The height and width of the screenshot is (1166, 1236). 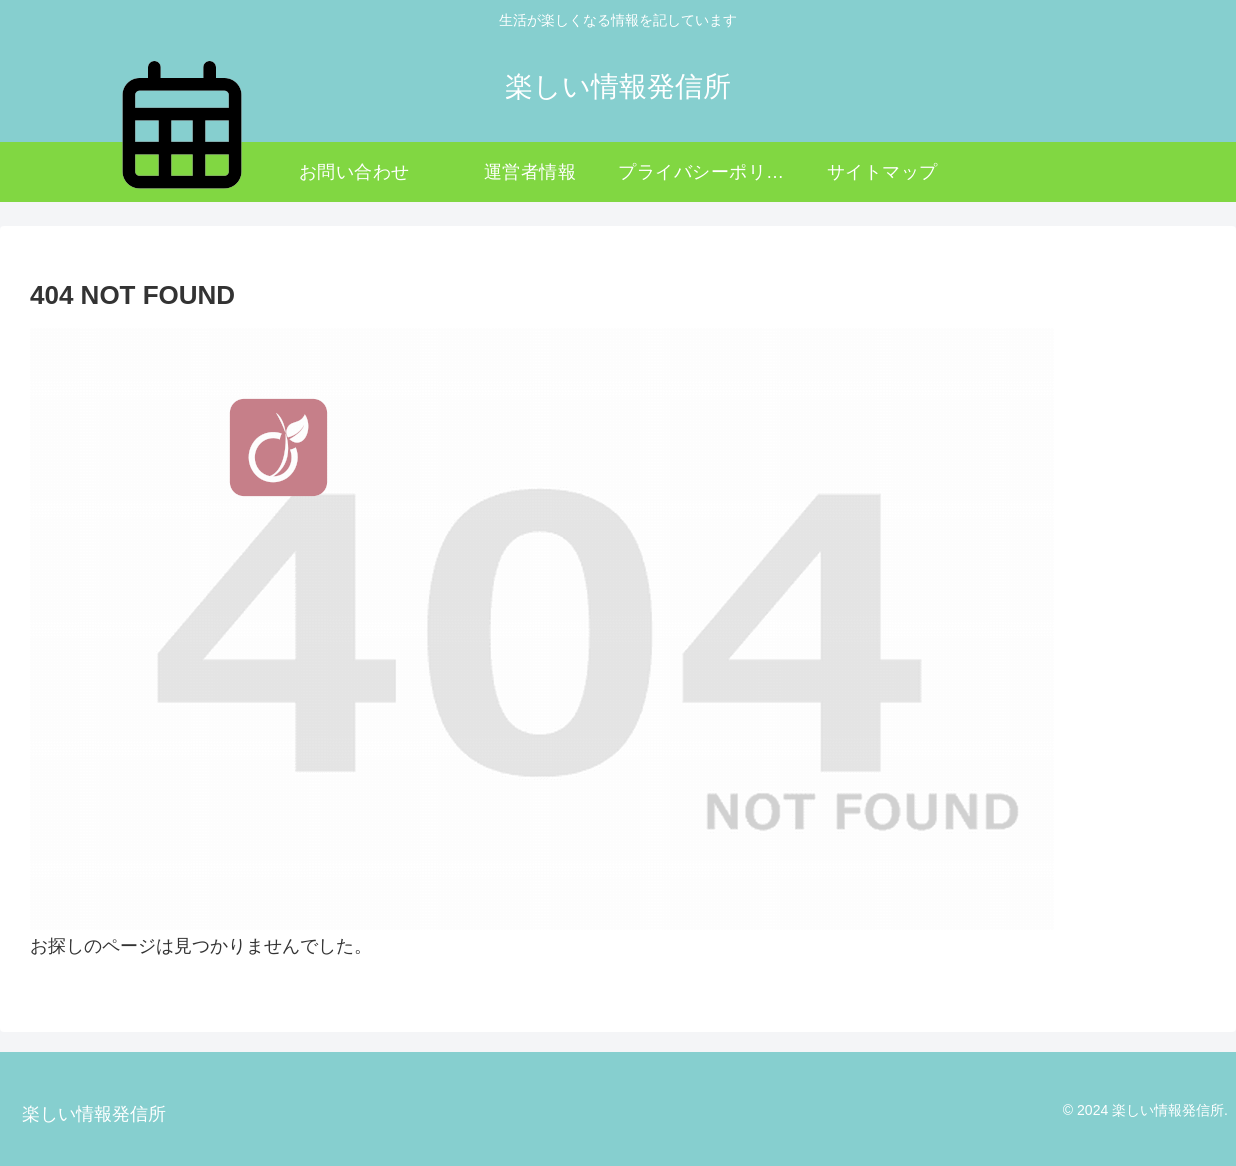 I want to click on view calendar with scheduled events, so click(x=182, y=129).